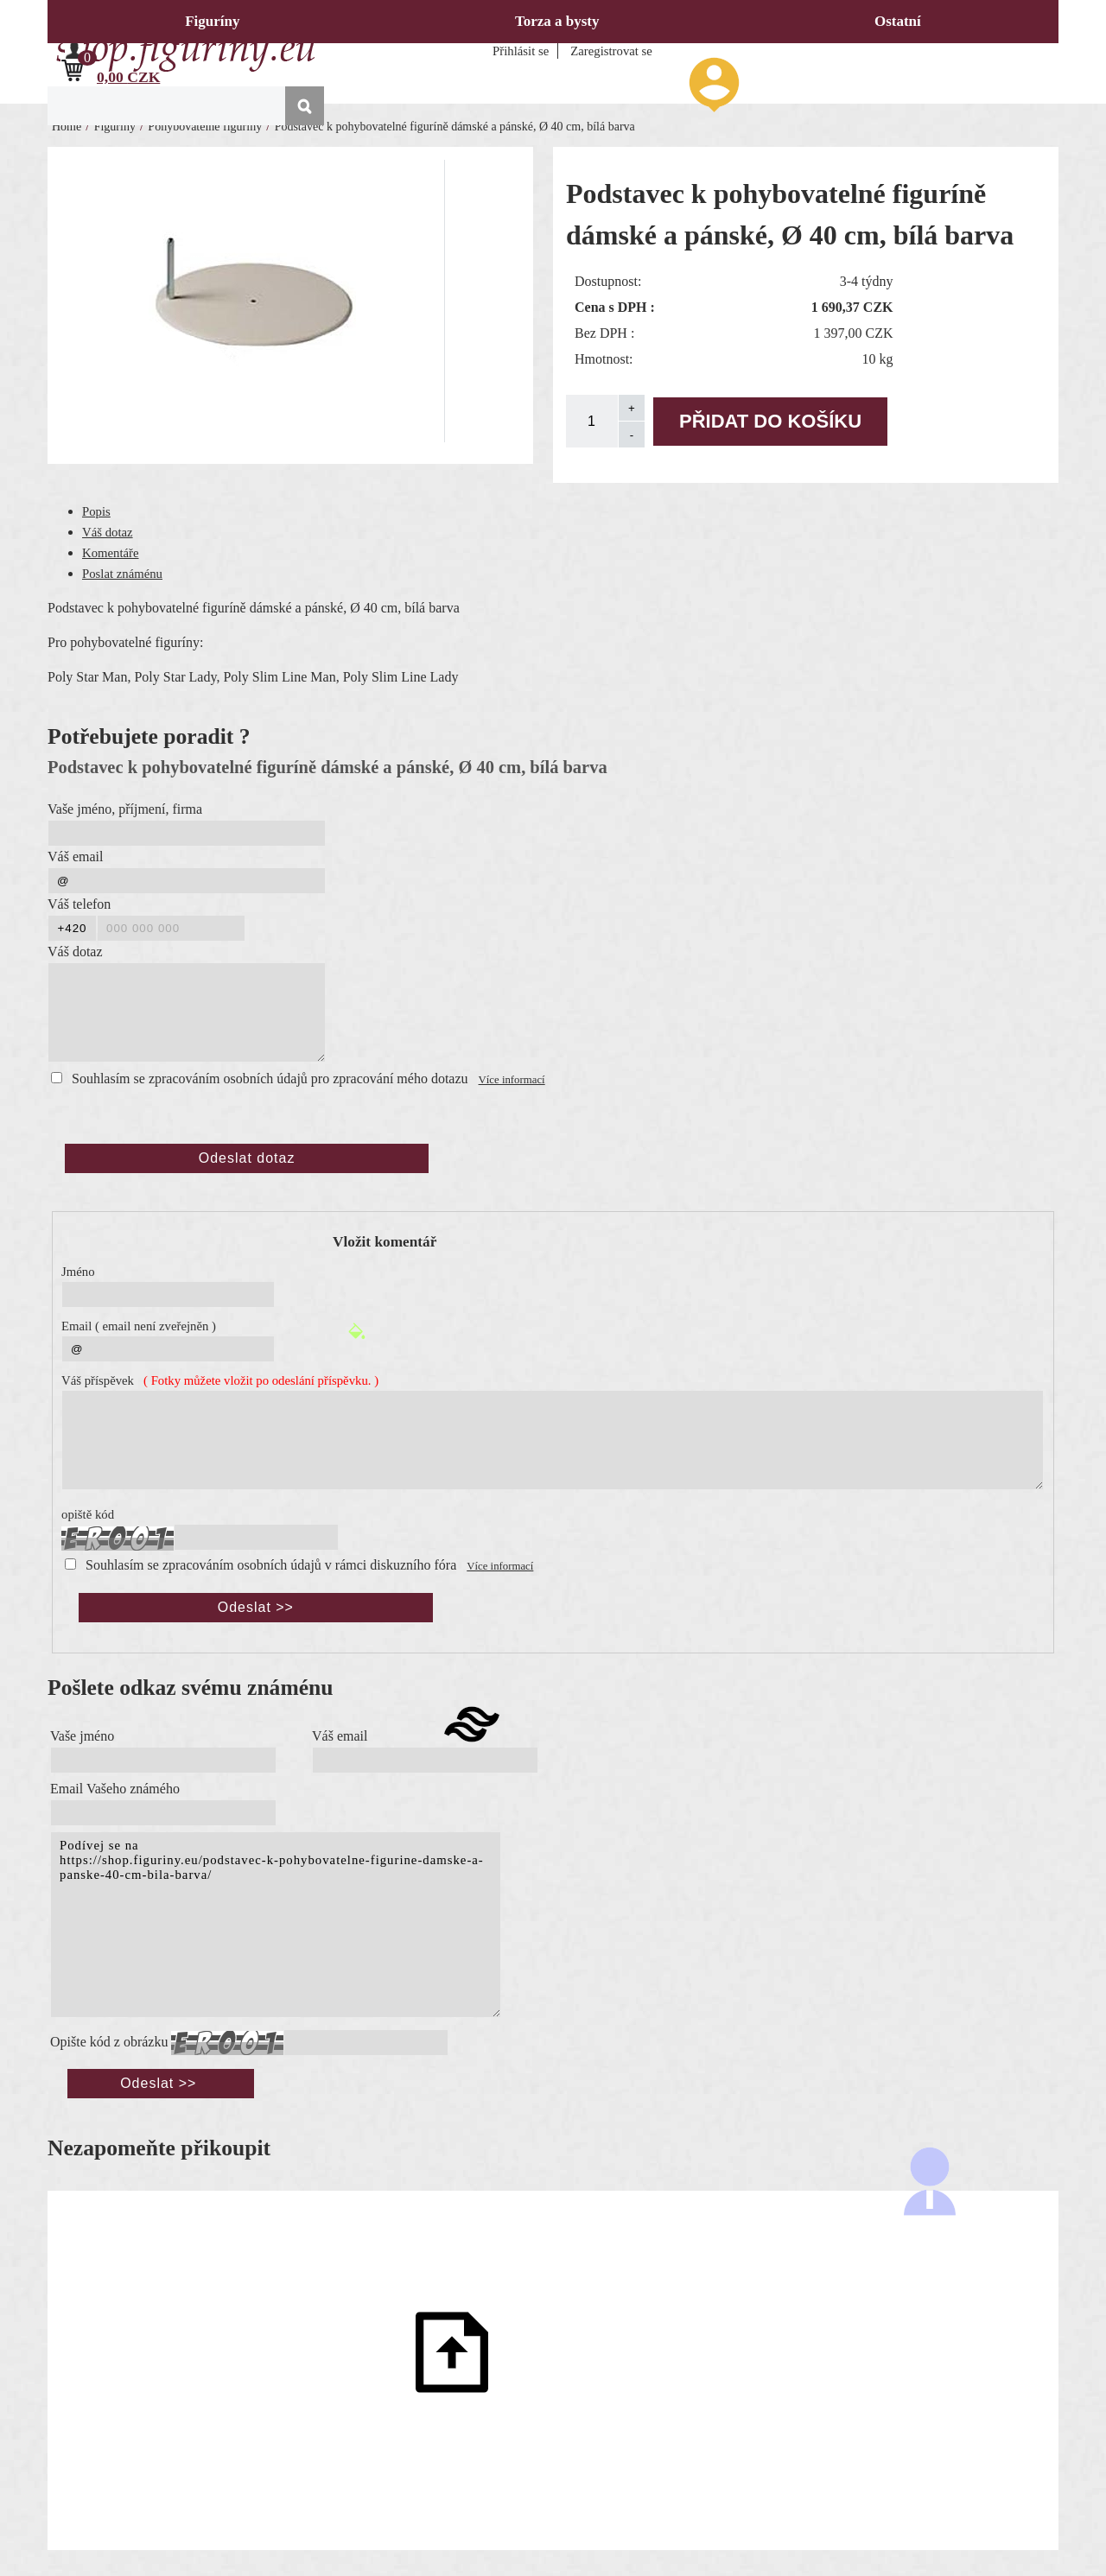 This screenshot has height=2576, width=1106. I want to click on view user profile location, so click(714, 82).